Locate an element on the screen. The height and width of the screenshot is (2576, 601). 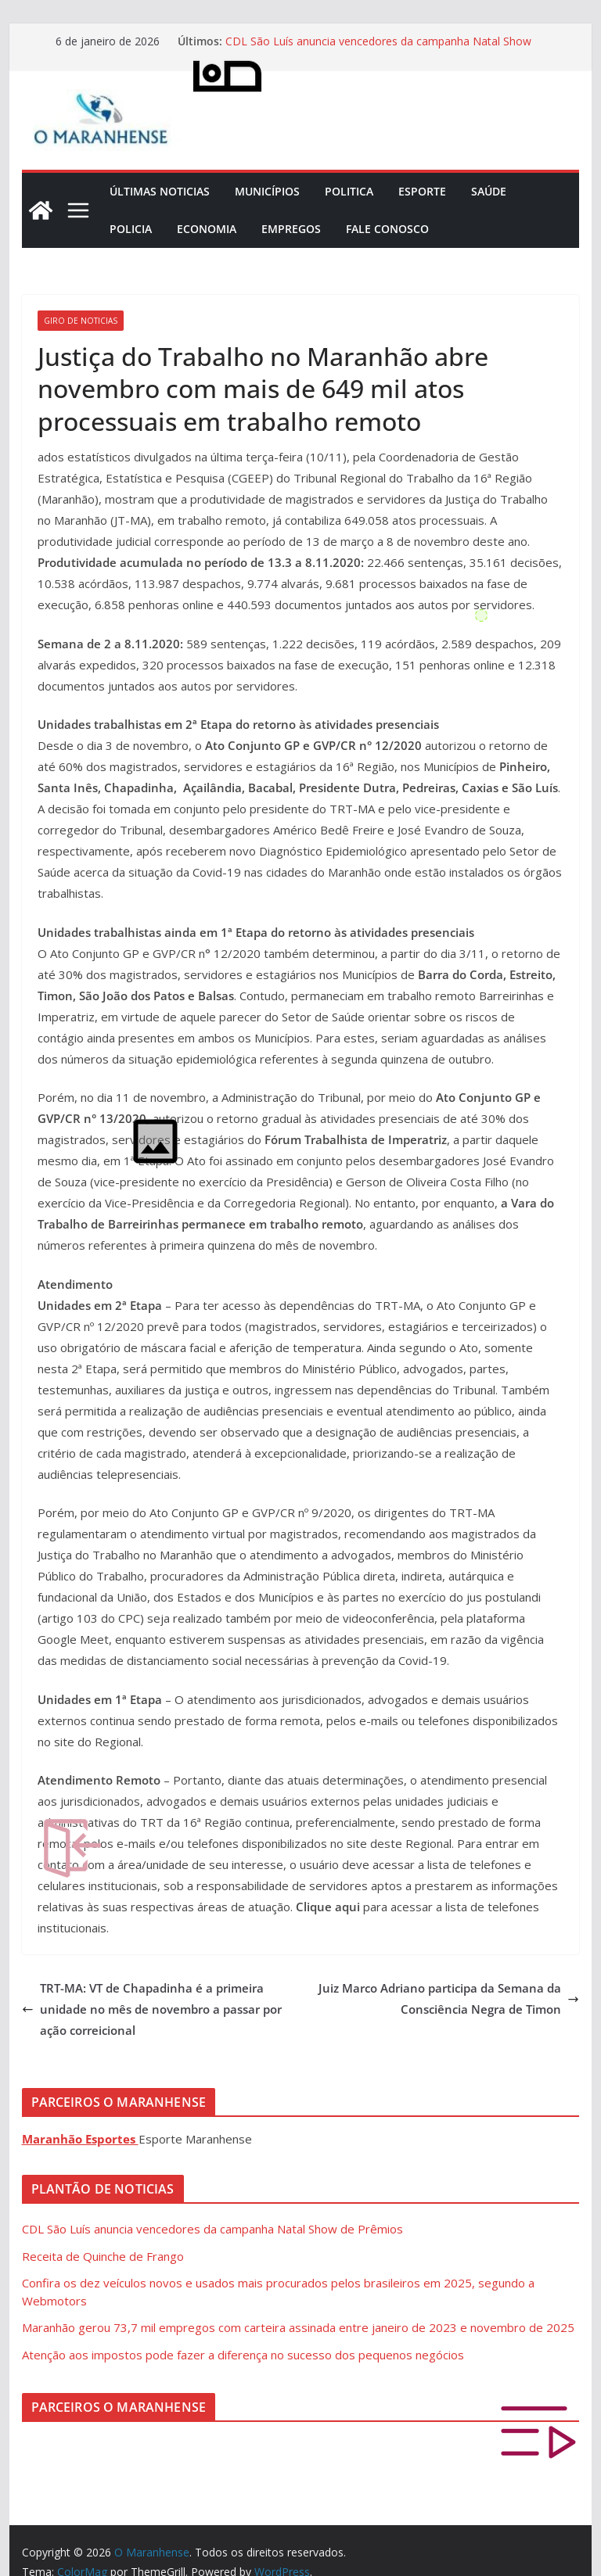
view photos or images is located at coordinates (155, 1141).